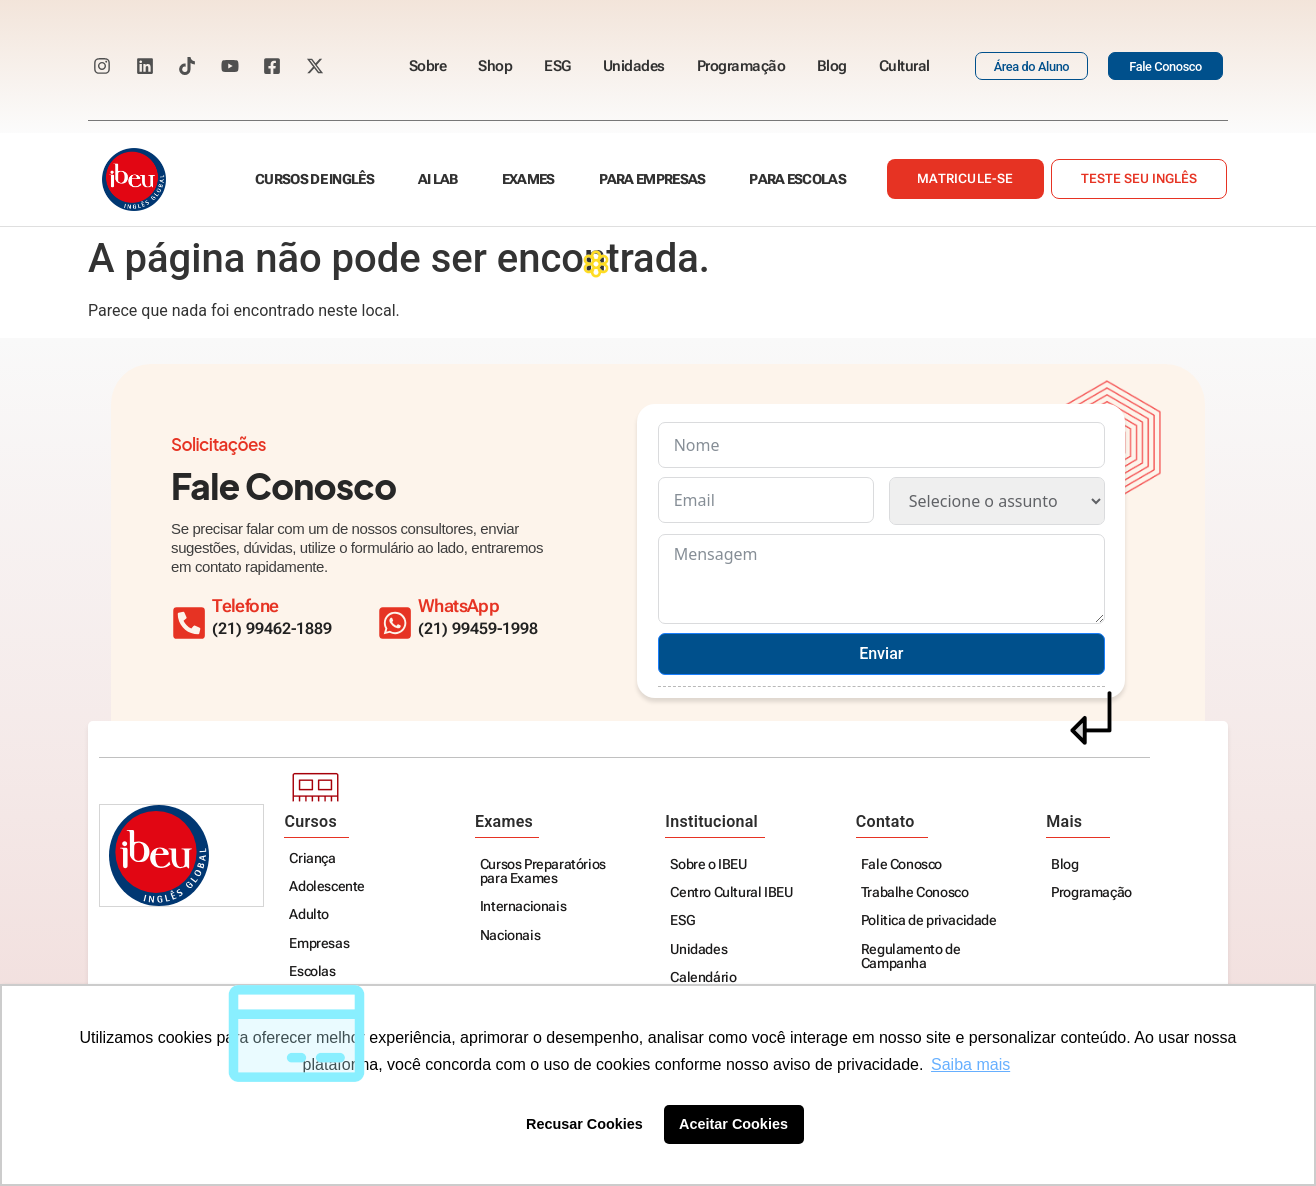 Image resolution: width=1316 pixels, height=1186 pixels. What do you see at coordinates (315, 786) in the screenshot?
I see `view device memory or RAM usage` at bounding box center [315, 786].